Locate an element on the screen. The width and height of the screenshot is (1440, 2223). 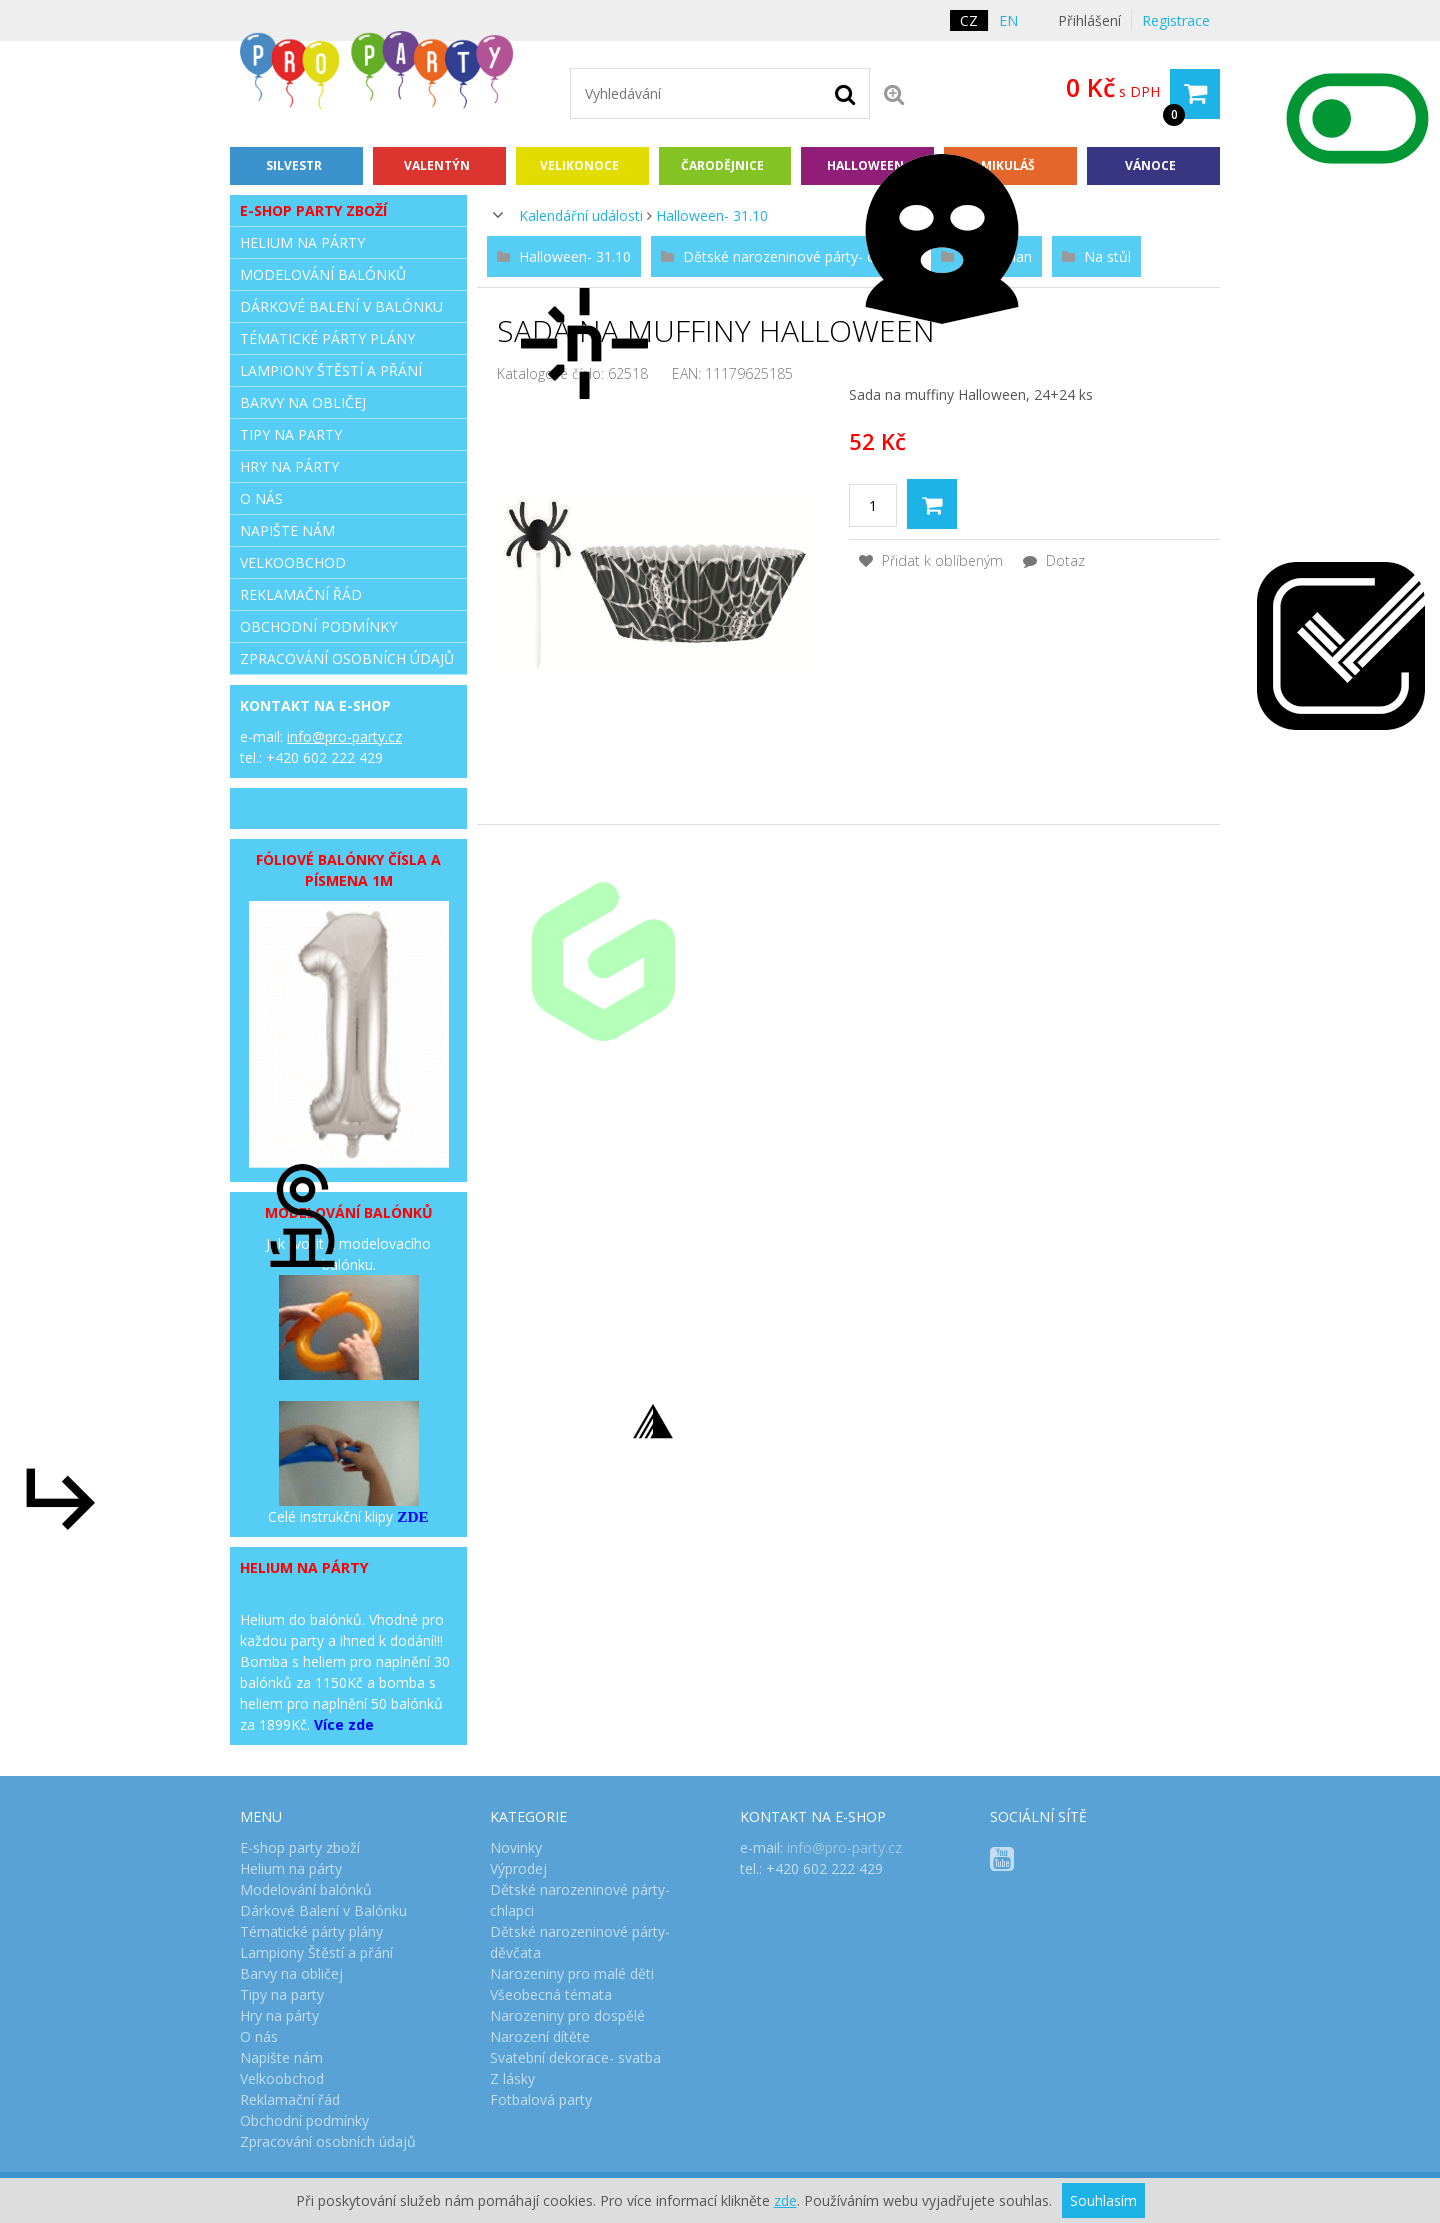
toggle a setting on or off is located at coordinates (1357, 118).